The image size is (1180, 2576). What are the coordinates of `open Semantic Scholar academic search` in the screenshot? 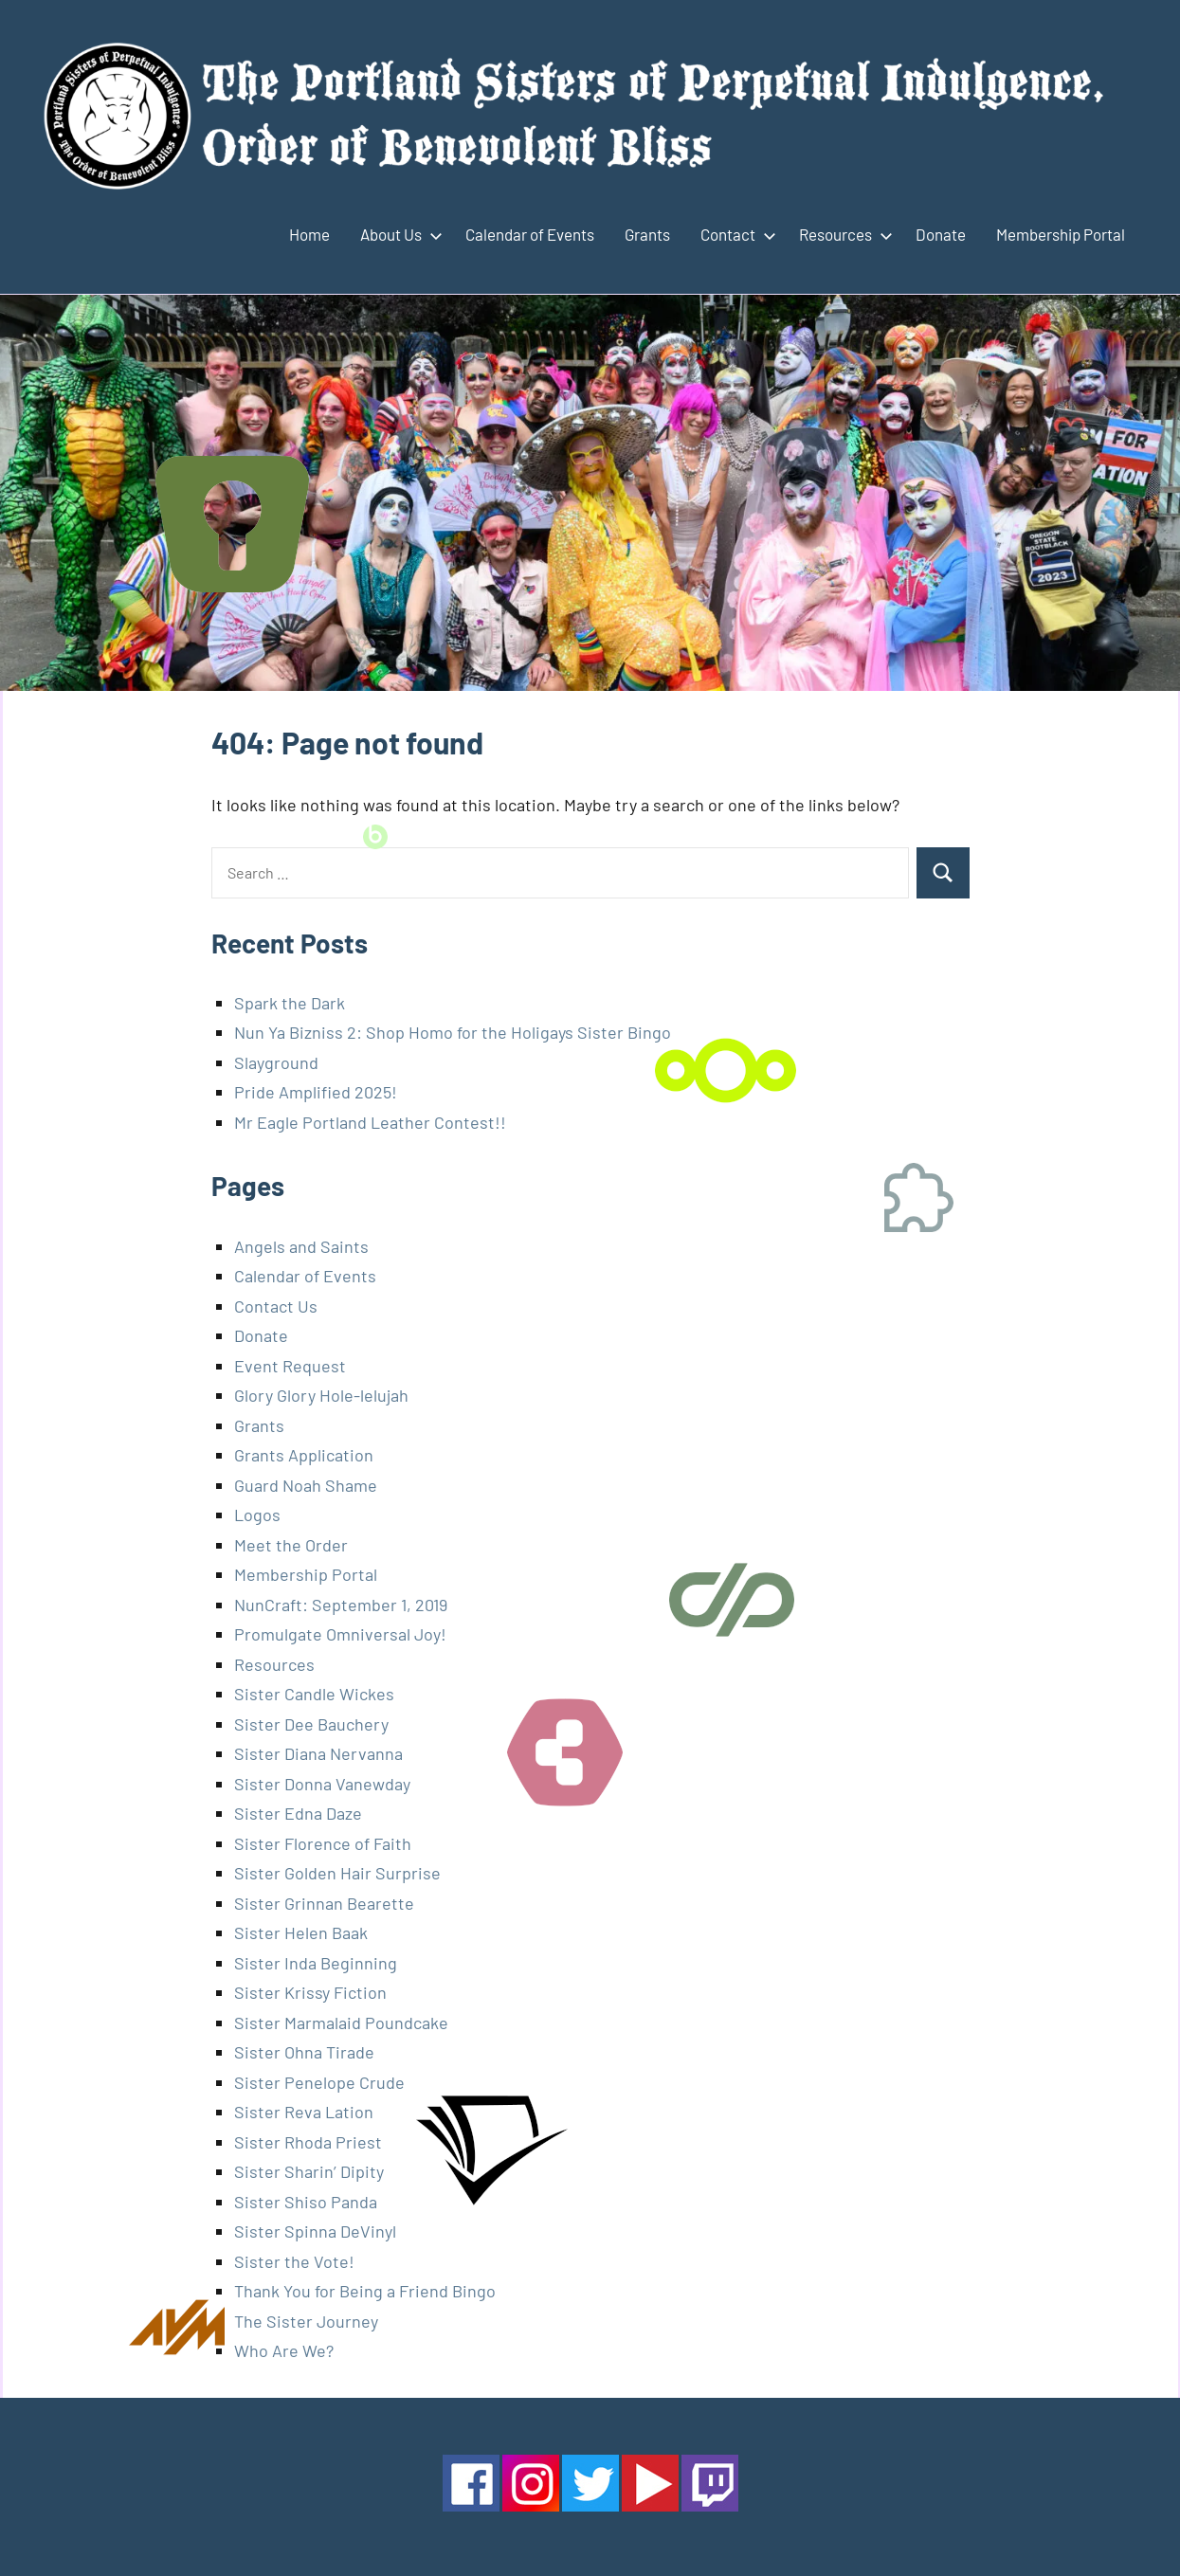 It's located at (492, 2150).